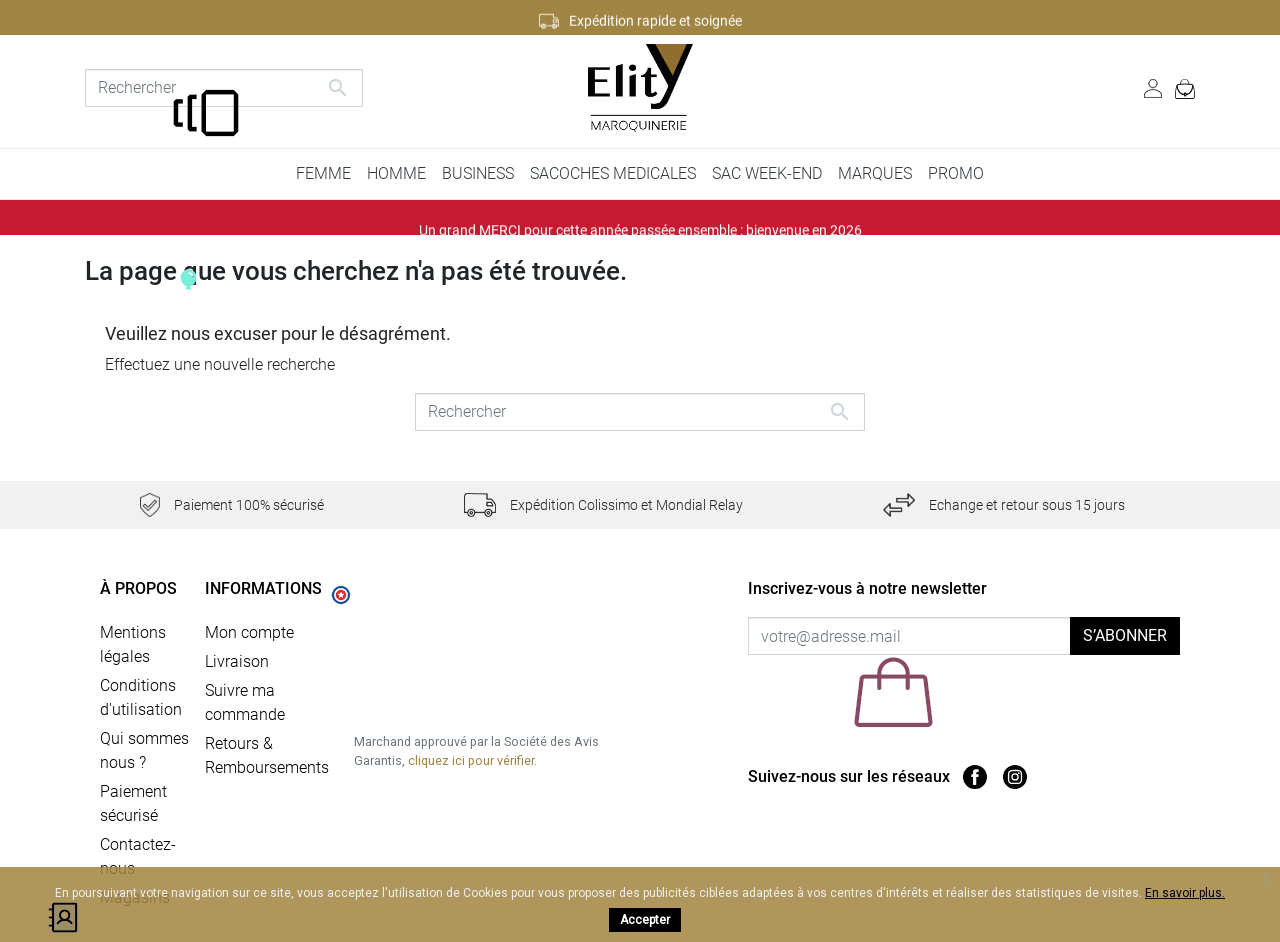 Image resolution: width=1280 pixels, height=942 pixels. What do you see at coordinates (893, 696) in the screenshot?
I see `access shopping bag or cart` at bounding box center [893, 696].